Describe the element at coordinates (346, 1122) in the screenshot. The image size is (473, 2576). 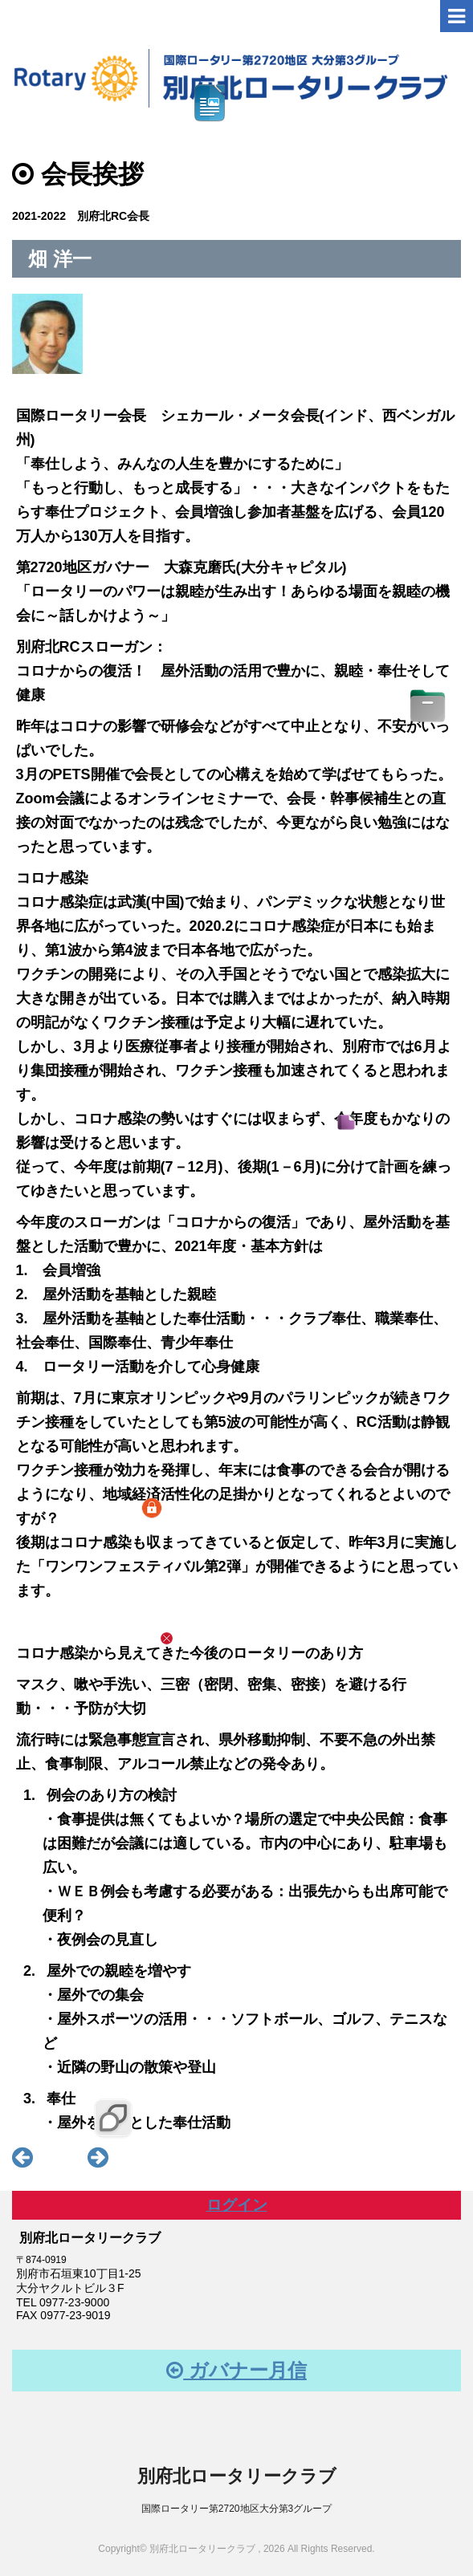
I see `change desktop wallpaper settings` at that location.